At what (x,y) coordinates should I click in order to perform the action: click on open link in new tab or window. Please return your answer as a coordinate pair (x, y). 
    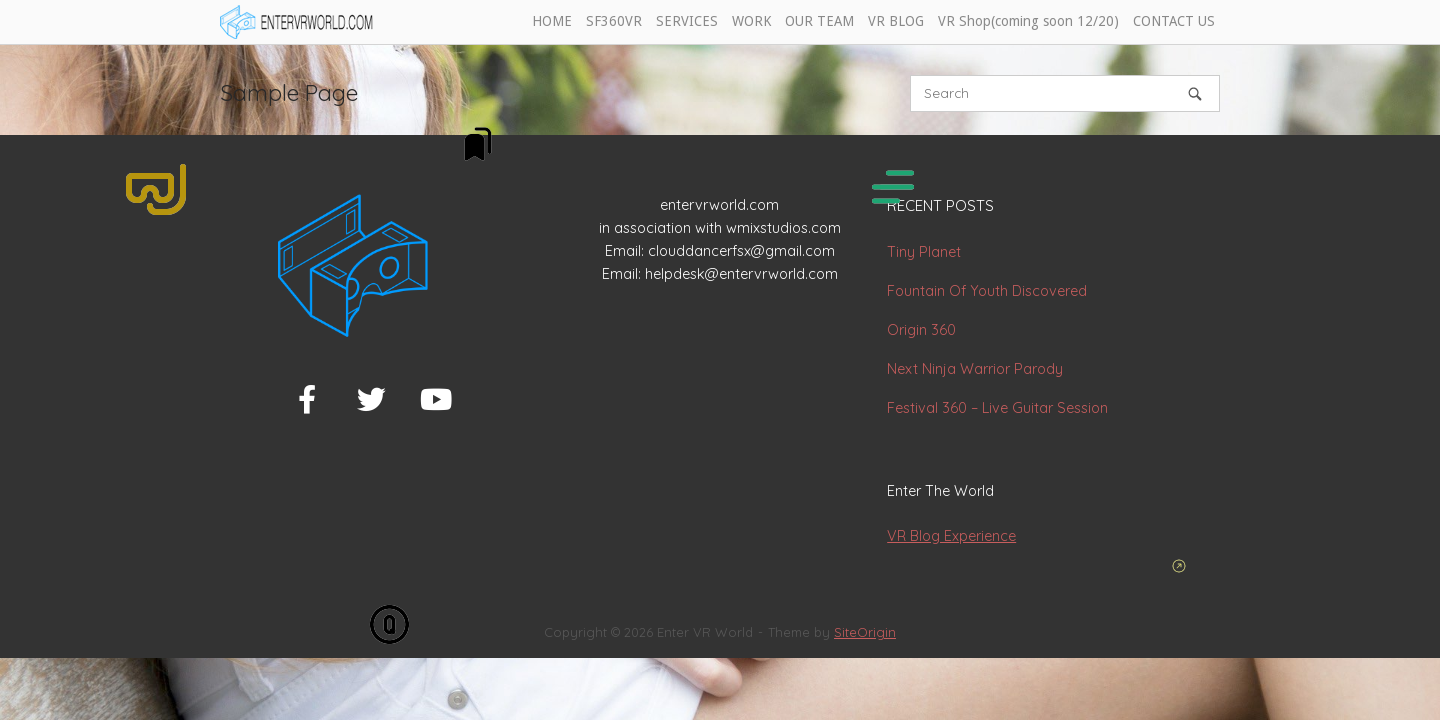
    Looking at the image, I should click on (1179, 566).